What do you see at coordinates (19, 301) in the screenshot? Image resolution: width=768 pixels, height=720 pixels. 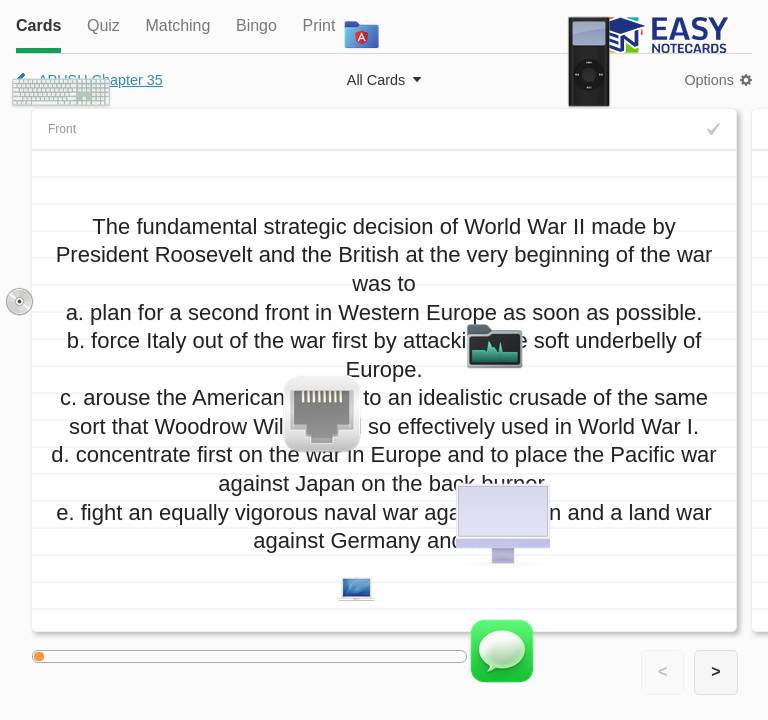 I see `indicates a CD or optical disc drive` at bounding box center [19, 301].